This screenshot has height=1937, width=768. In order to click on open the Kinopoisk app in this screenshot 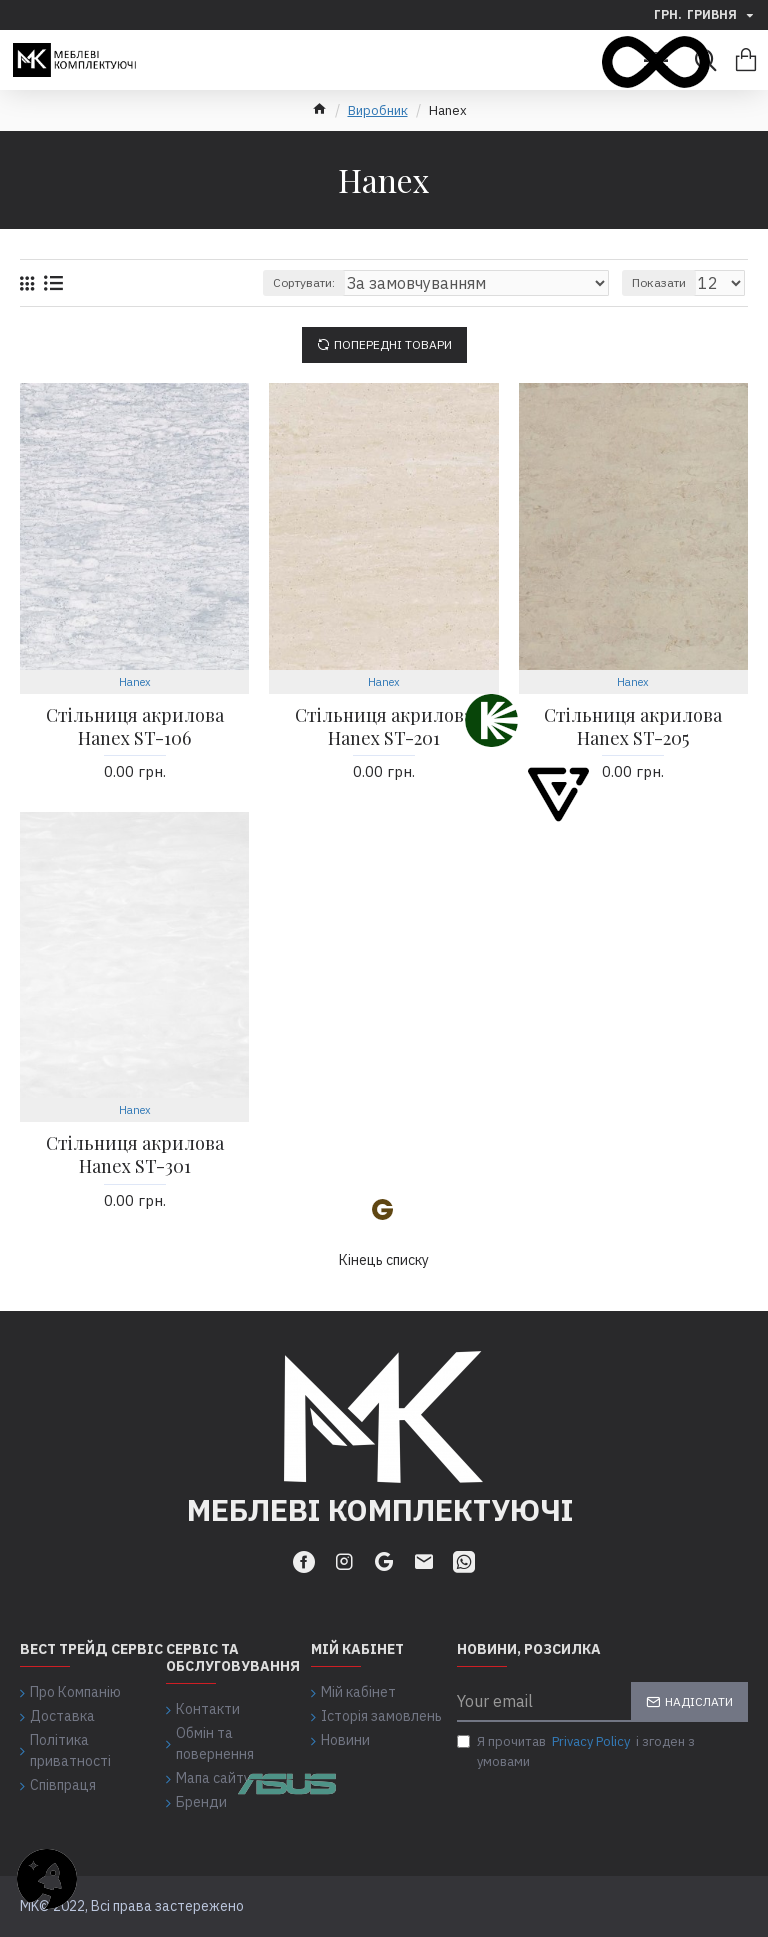, I will do `click(491, 720)`.